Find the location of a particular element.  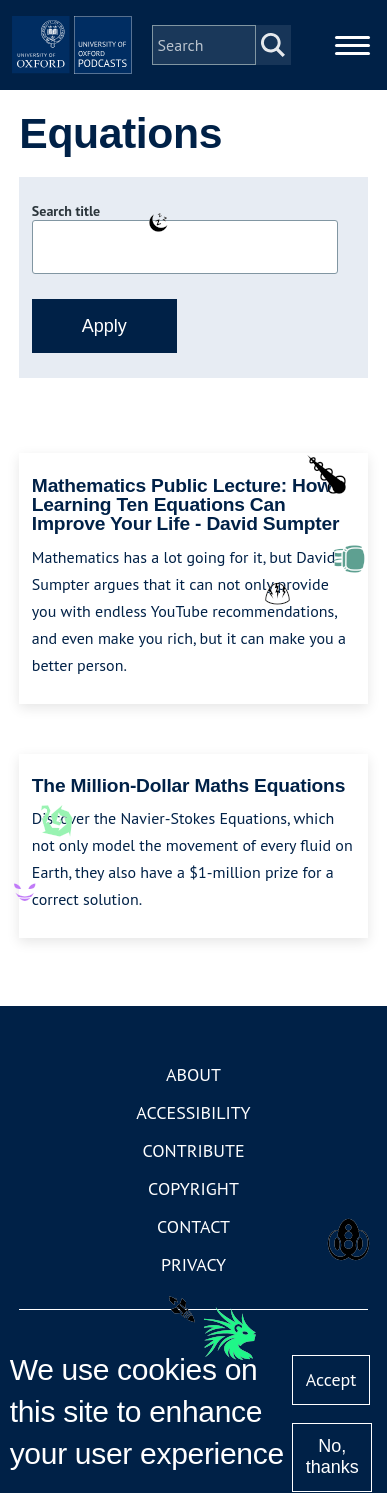

decorative game badge or achievement emblem is located at coordinates (348, 1239).